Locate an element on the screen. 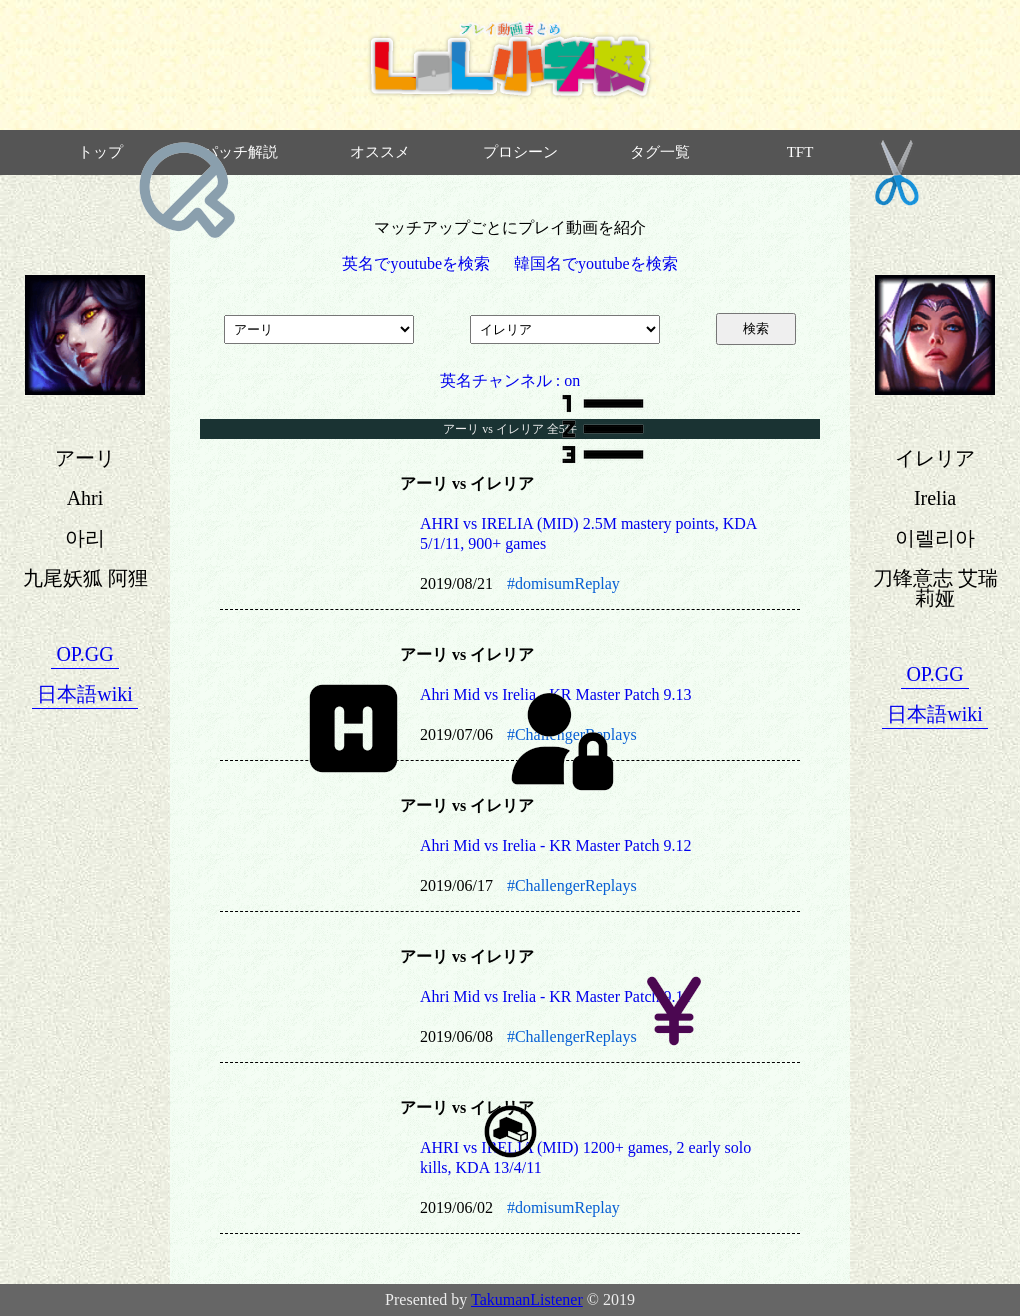  view prices in japanese yen is located at coordinates (674, 1011).